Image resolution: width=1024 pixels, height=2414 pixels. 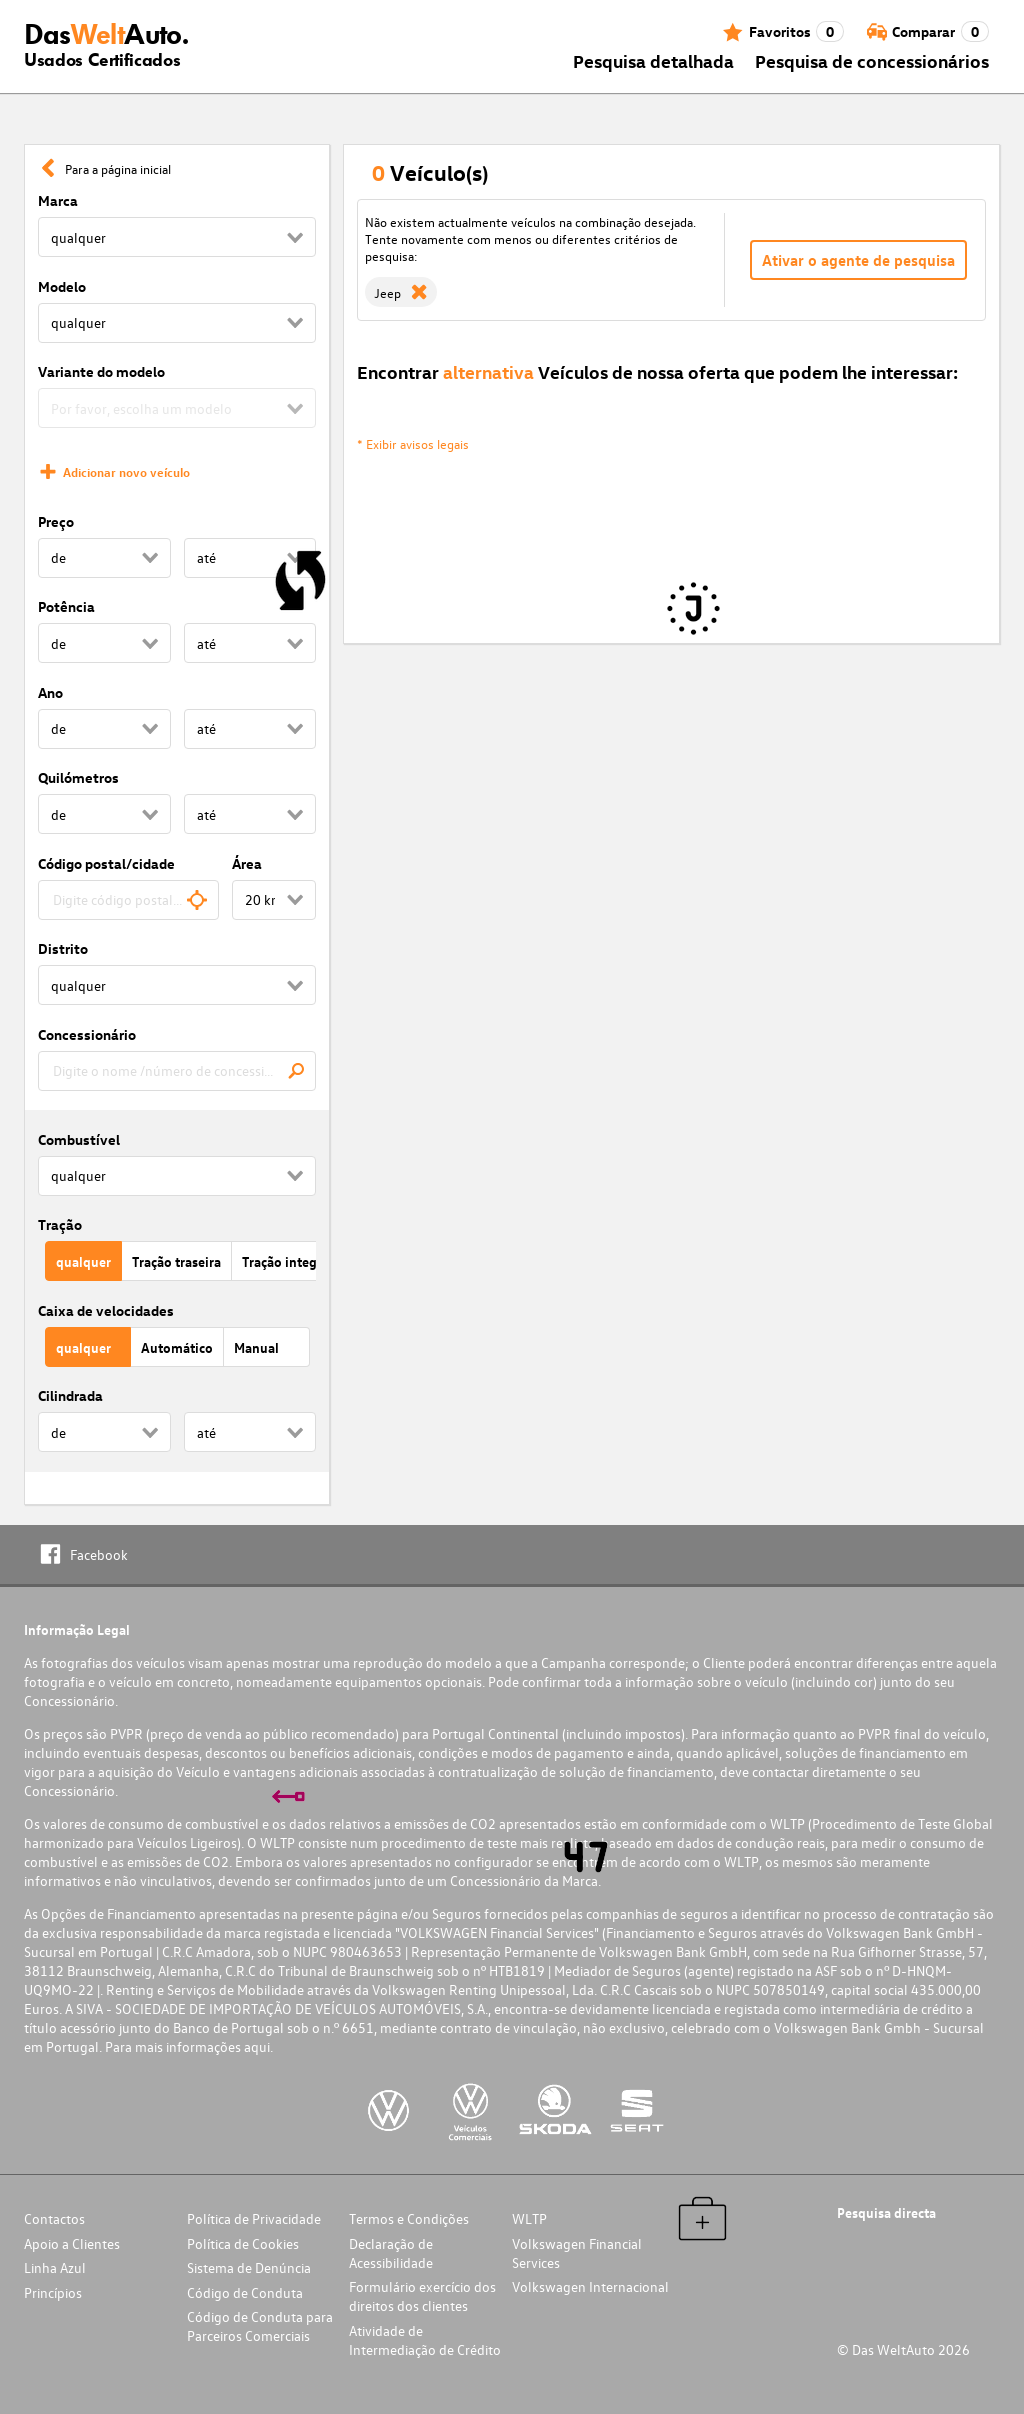 What do you see at coordinates (288, 1796) in the screenshot?
I see `go back to previous screen` at bounding box center [288, 1796].